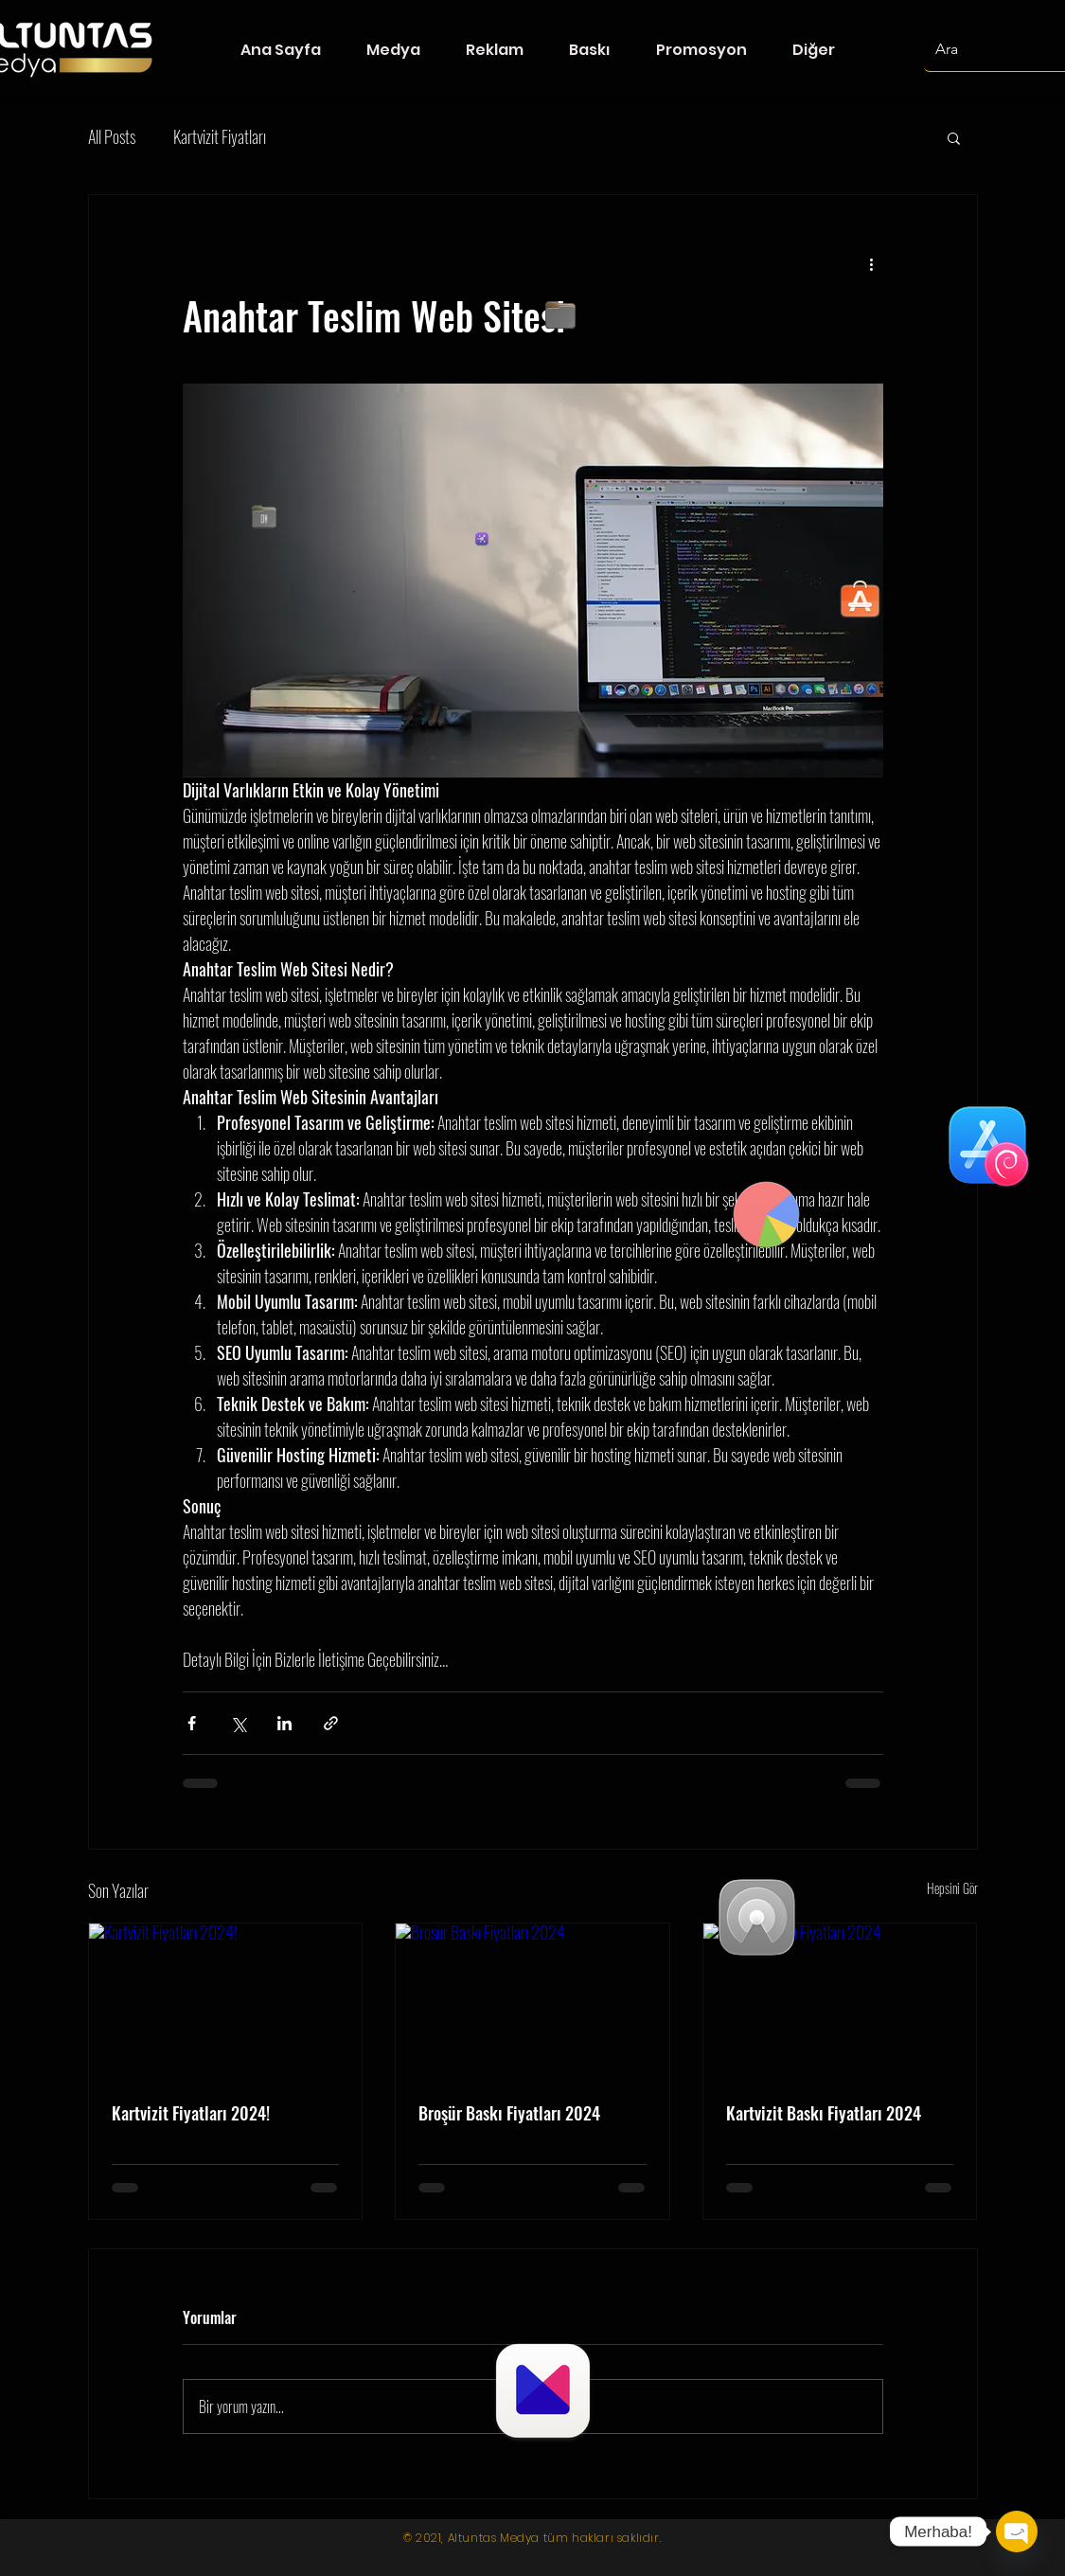 The height and width of the screenshot is (2576, 1065). I want to click on open warpinator to share files between devices on the same network, so click(482, 539).